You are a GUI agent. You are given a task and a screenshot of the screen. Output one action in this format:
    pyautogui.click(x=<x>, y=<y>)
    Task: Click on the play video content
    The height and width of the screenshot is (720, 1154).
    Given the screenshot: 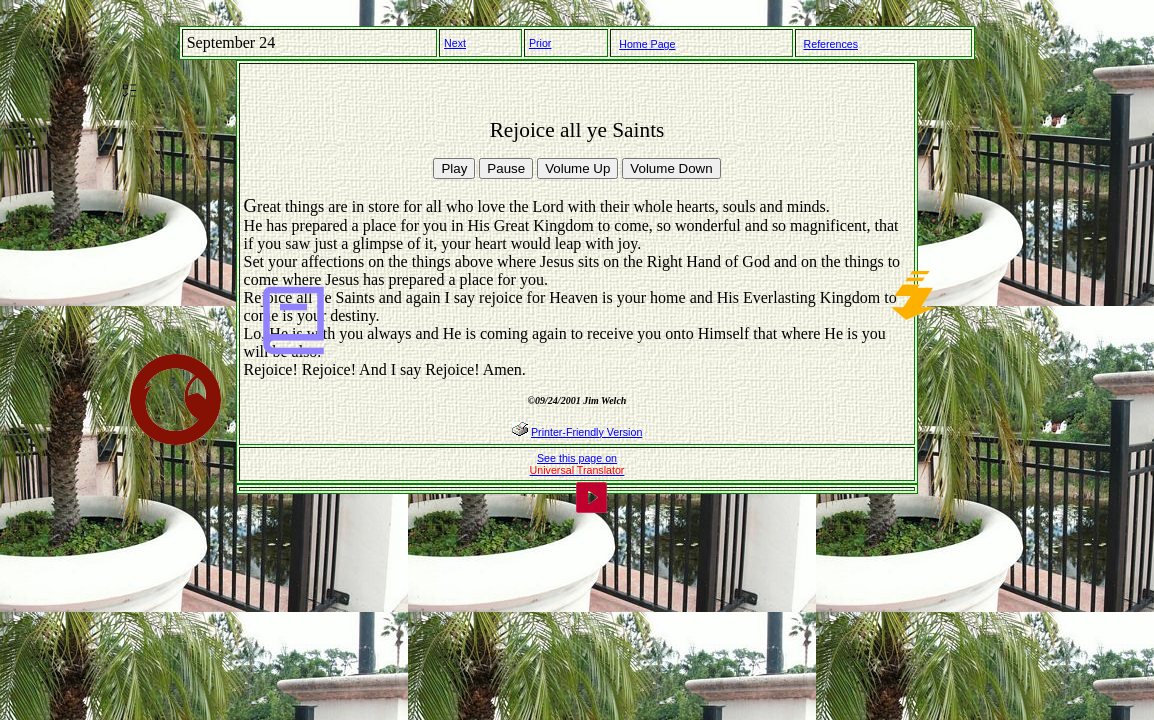 What is the action you would take?
    pyautogui.click(x=591, y=497)
    